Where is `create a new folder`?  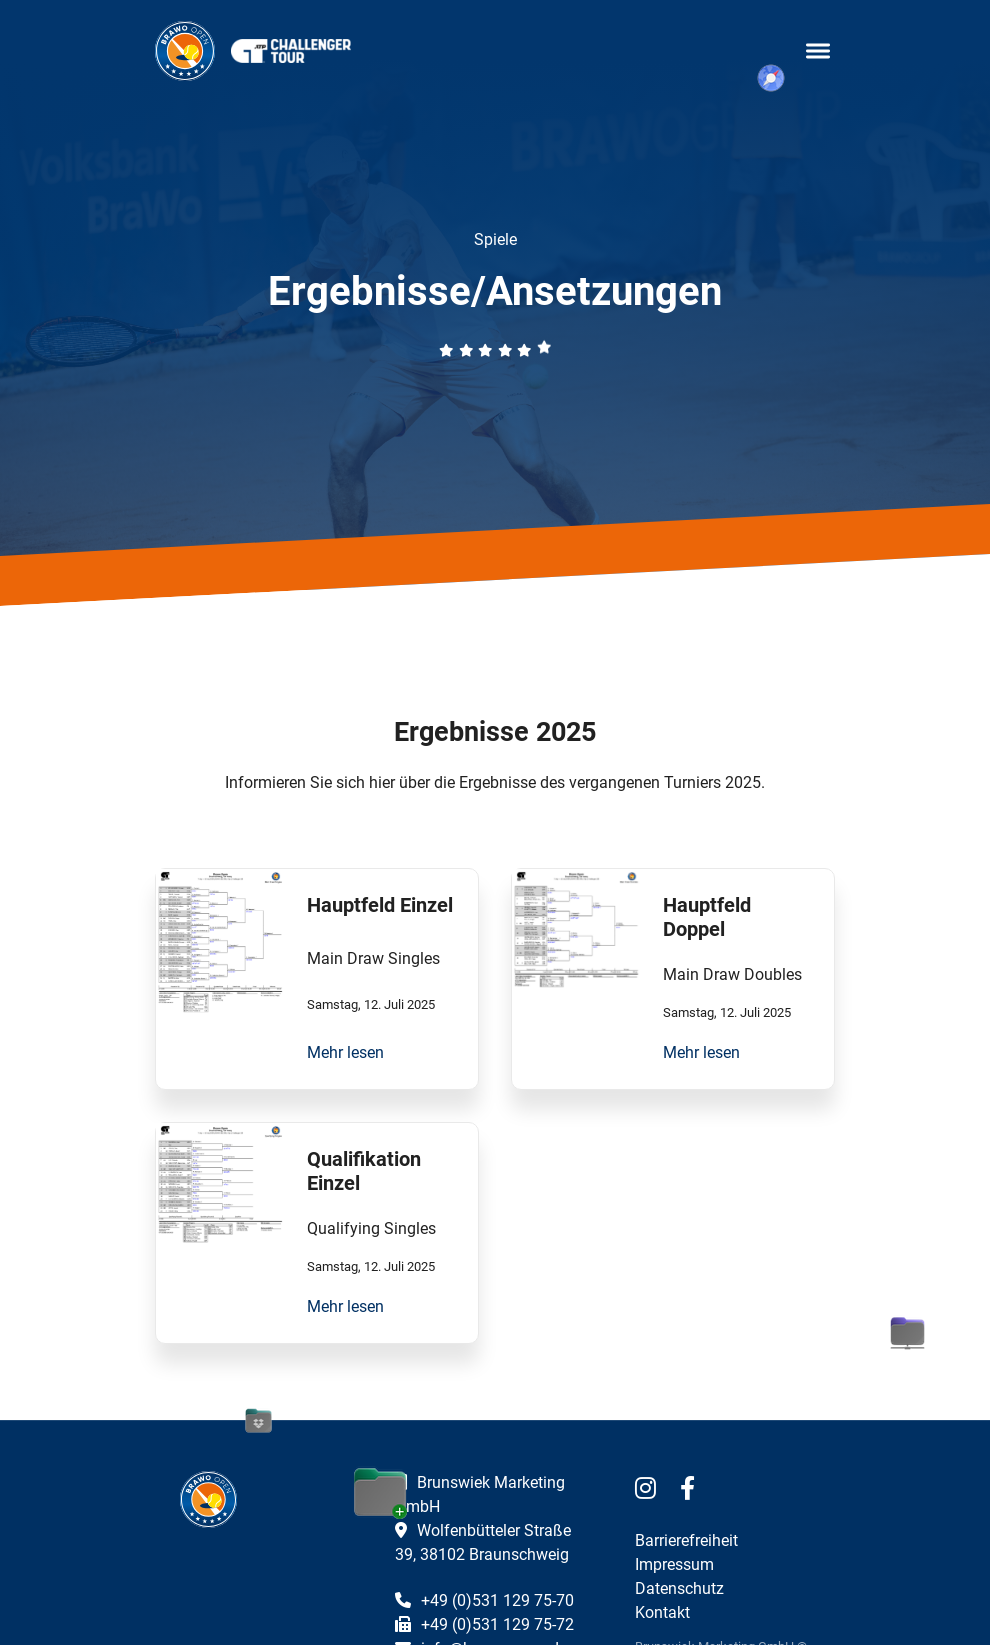 create a new folder is located at coordinates (380, 1492).